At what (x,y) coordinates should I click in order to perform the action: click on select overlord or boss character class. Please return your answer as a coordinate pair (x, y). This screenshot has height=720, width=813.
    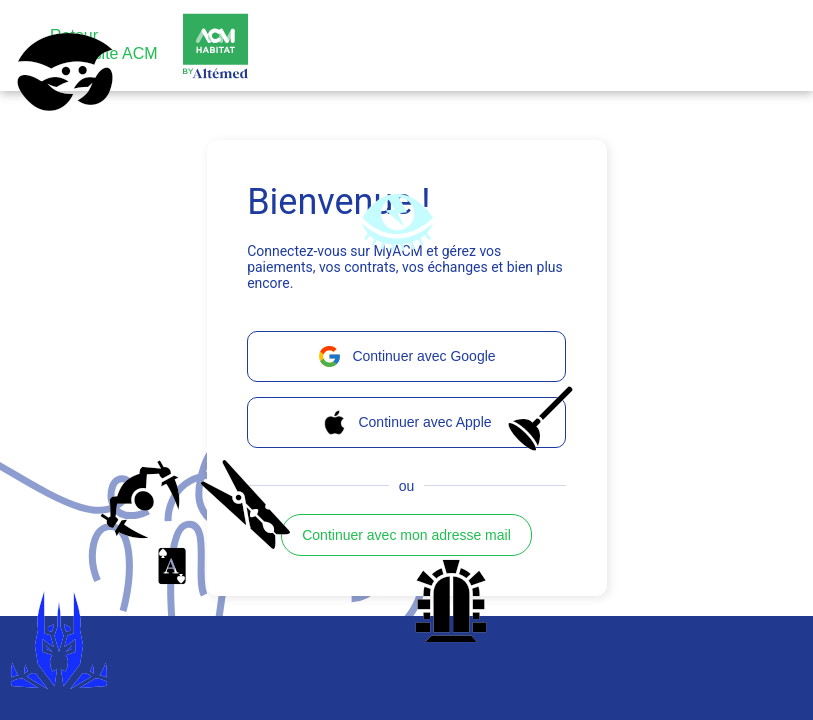
    Looking at the image, I should click on (59, 639).